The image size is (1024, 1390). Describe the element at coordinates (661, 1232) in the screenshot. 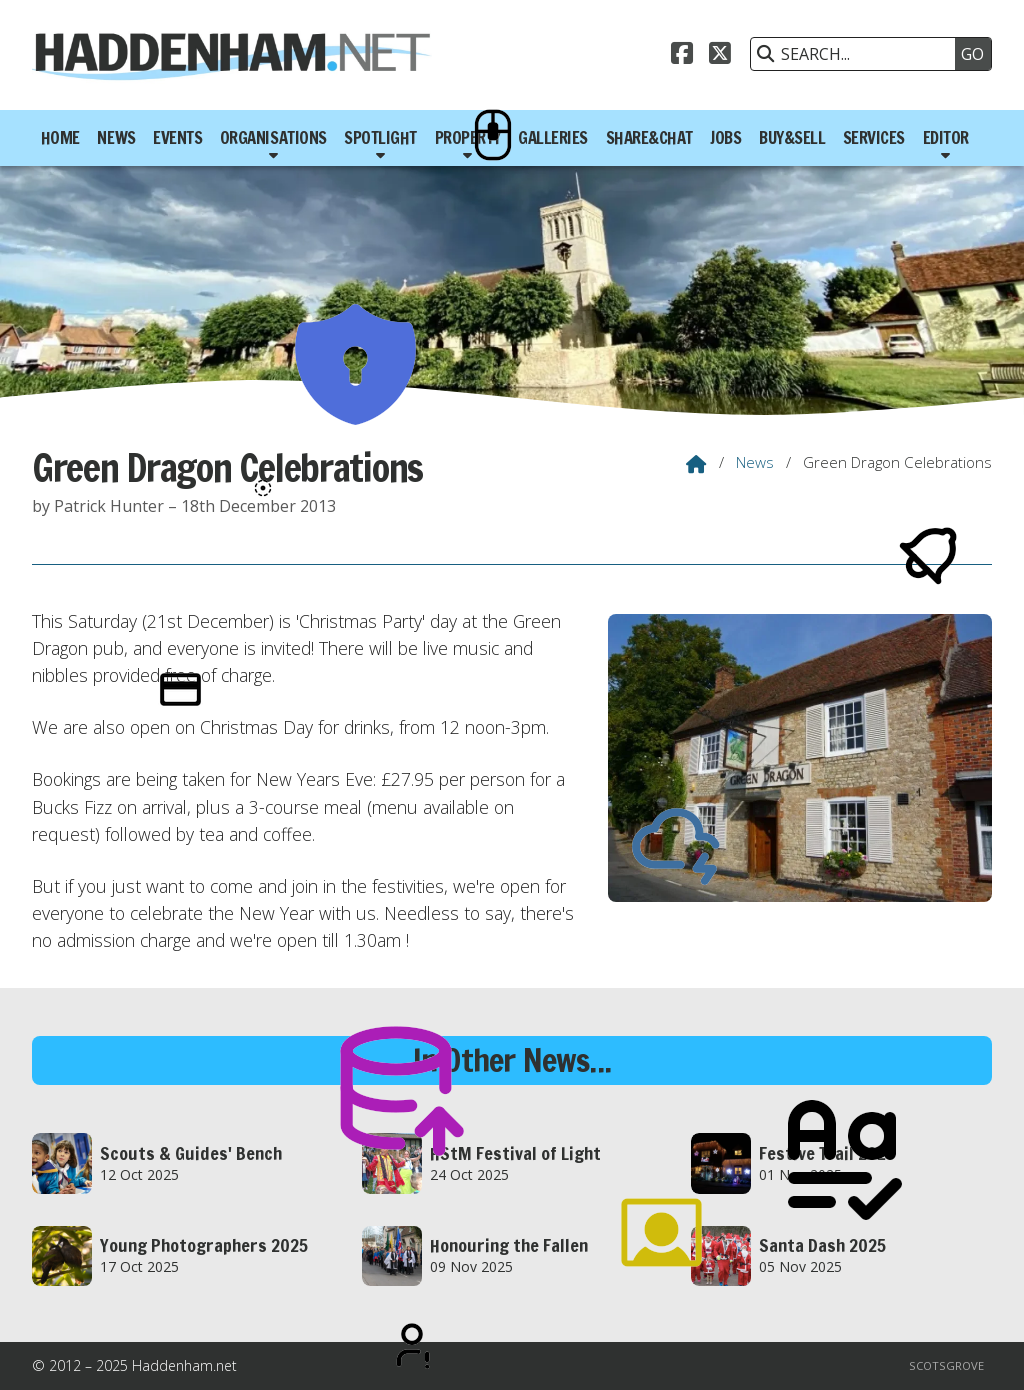

I see `view user profile` at that location.